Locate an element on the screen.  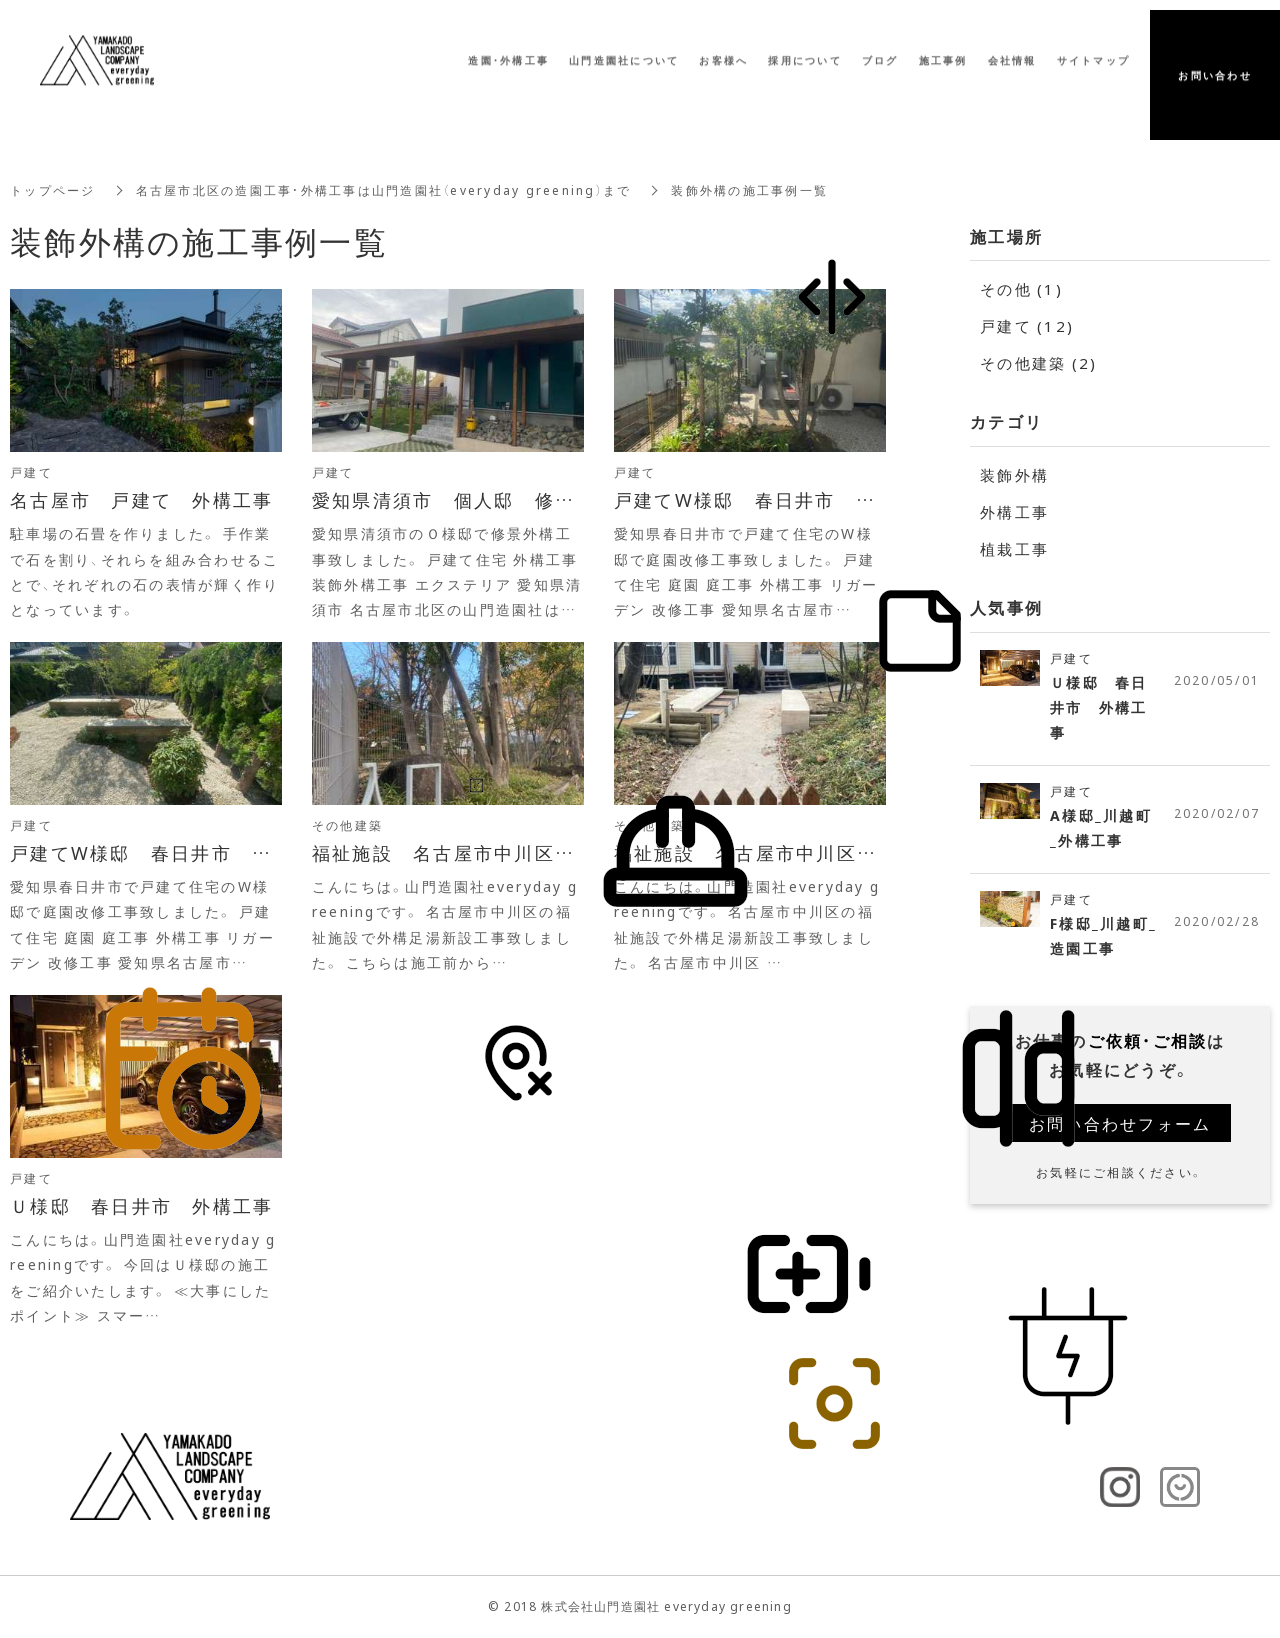
roll for a random result is located at coordinates (476, 785).